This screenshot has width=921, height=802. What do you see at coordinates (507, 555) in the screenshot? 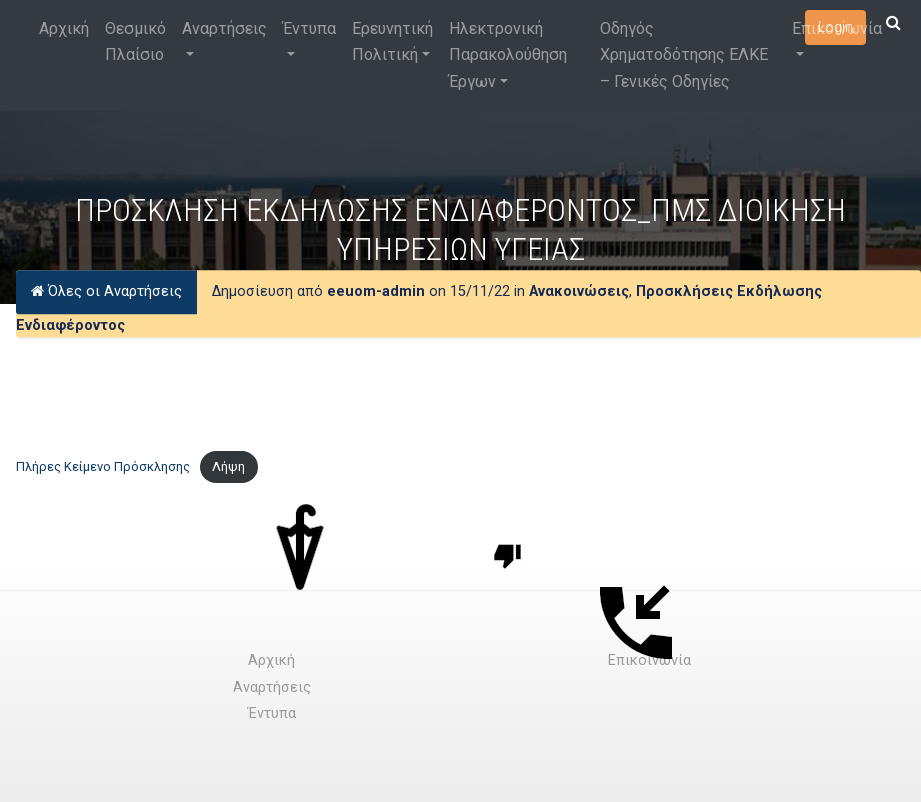
I see `dislike or downvote content` at bounding box center [507, 555].